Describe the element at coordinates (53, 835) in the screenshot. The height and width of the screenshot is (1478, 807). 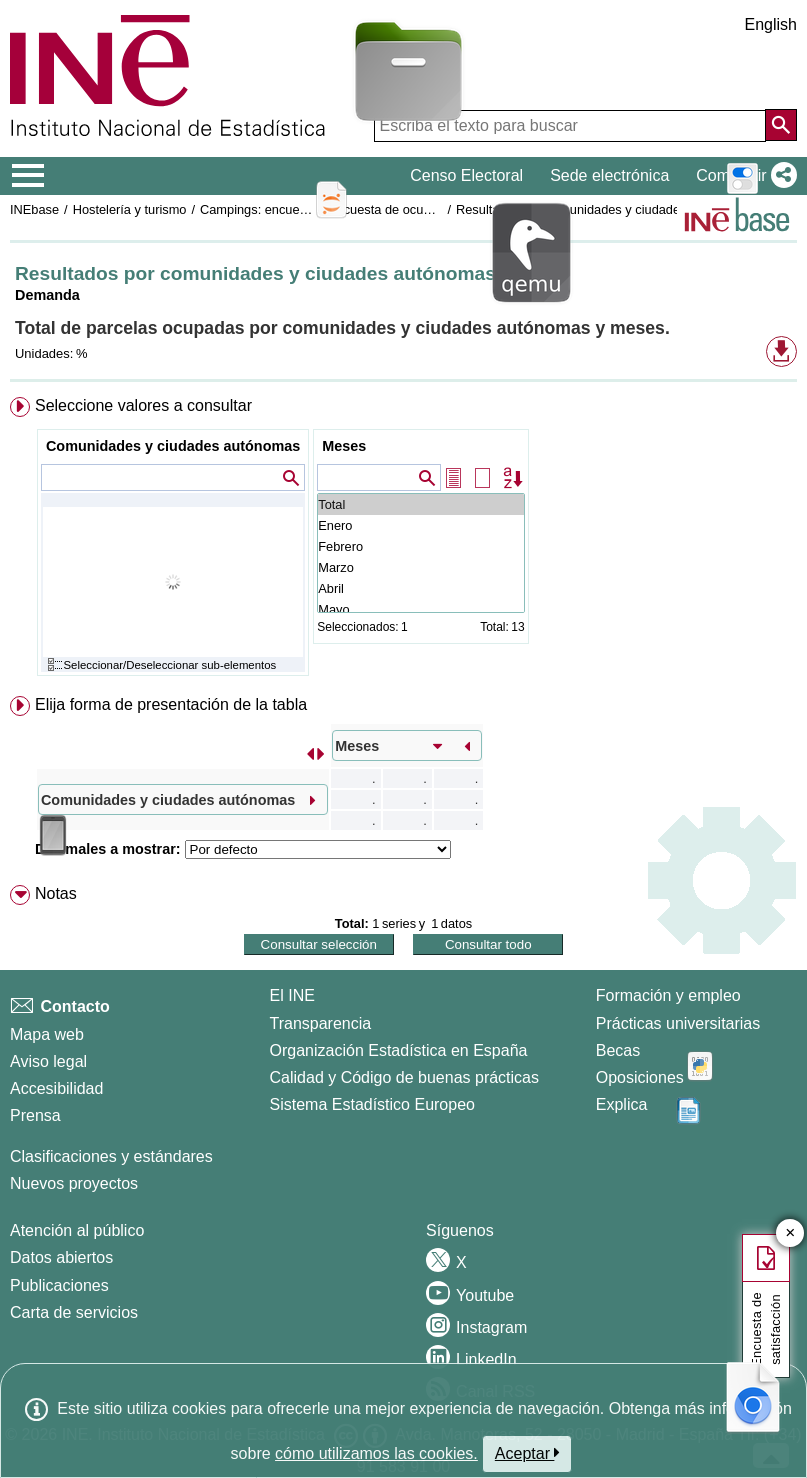
I see `indicates a mobile device or smartphone` at that location.